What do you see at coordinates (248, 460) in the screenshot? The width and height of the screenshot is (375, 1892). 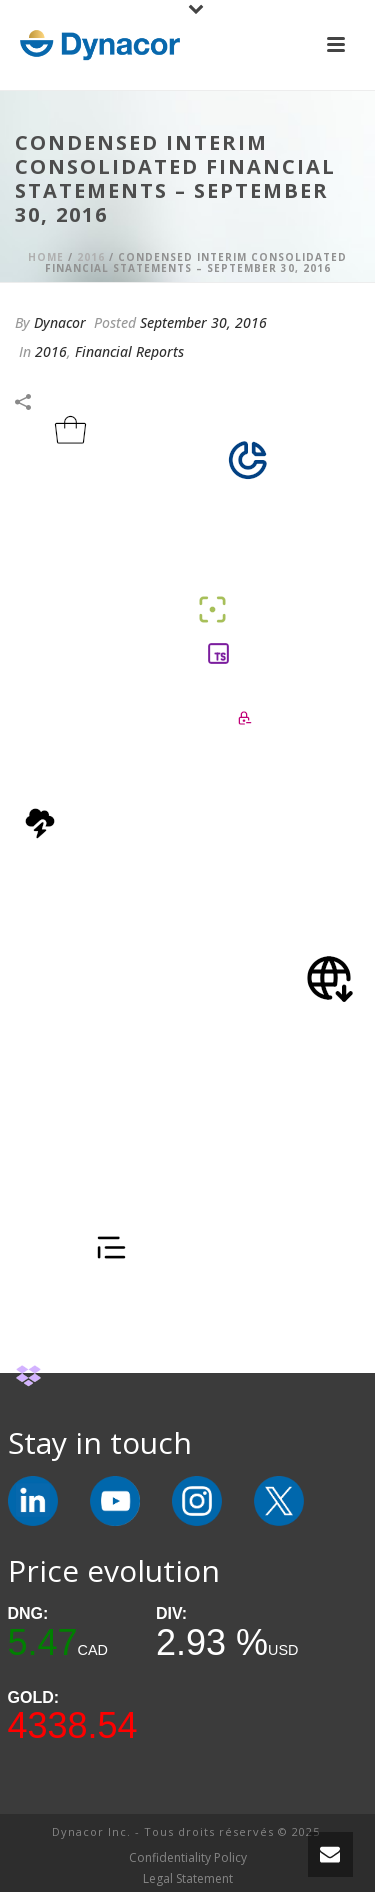 I see `view analytics or statistics breakdown` at bounding box center [248, 460].